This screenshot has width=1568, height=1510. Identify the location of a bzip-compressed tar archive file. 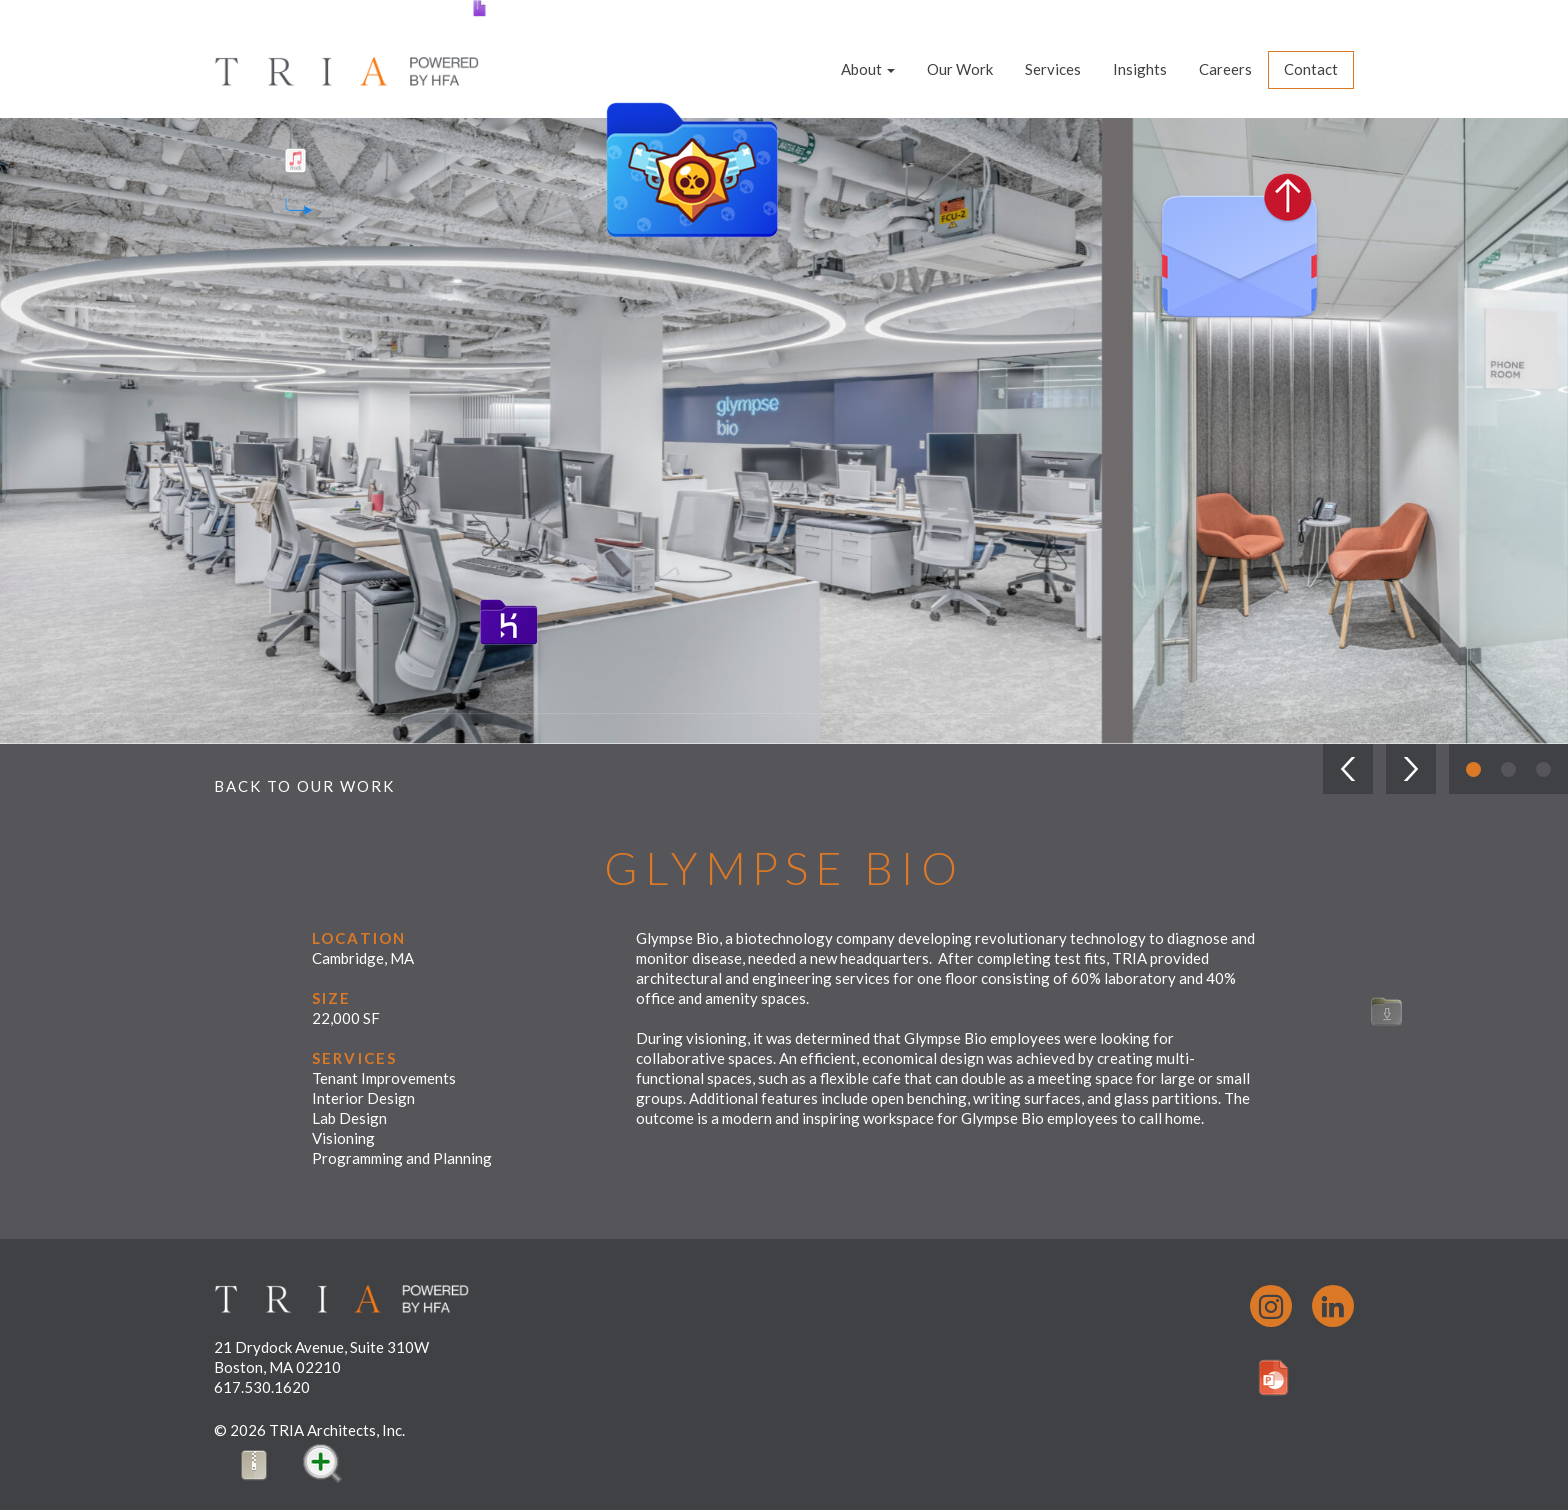
(479, 8).